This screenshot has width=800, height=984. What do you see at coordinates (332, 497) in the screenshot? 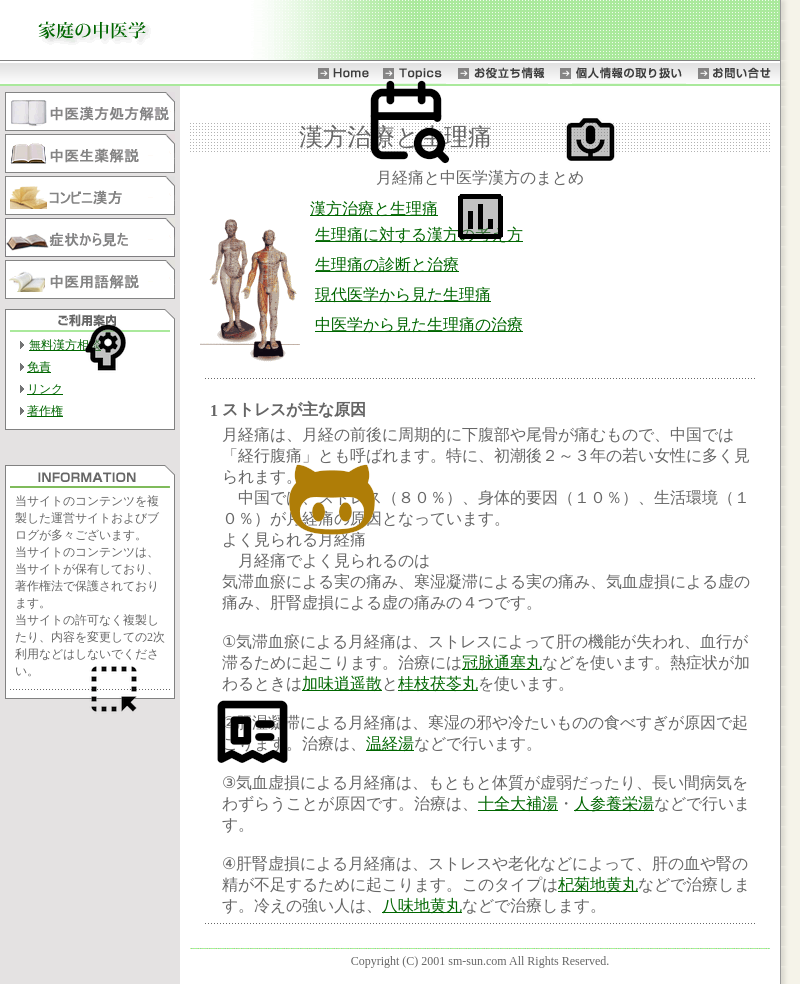
I see `access GitHub integration or repository` at bounding box center [332, 497].